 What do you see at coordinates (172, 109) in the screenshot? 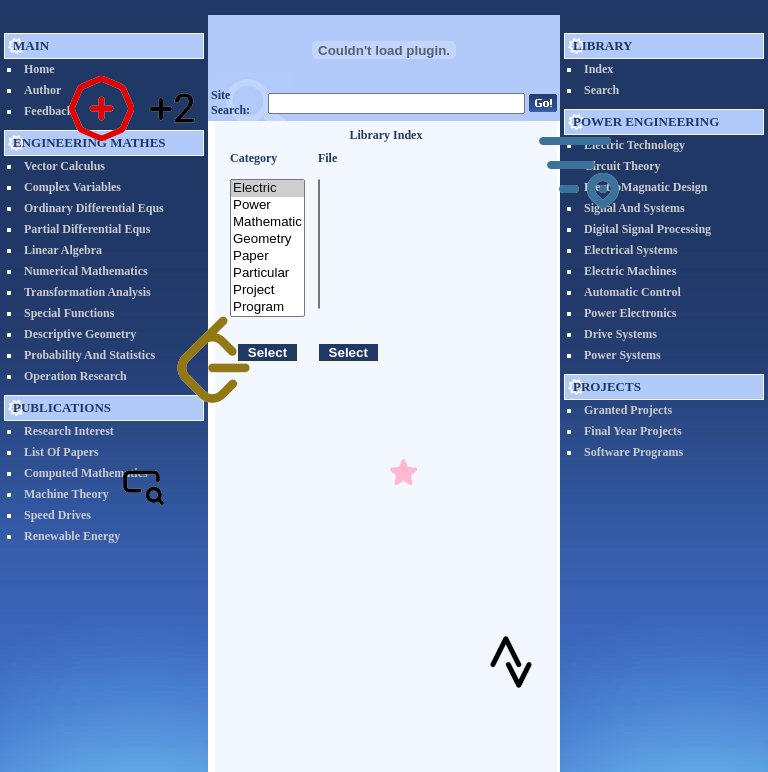
I see `increase exposure by 2 stops` at bounding box center [172, 109].